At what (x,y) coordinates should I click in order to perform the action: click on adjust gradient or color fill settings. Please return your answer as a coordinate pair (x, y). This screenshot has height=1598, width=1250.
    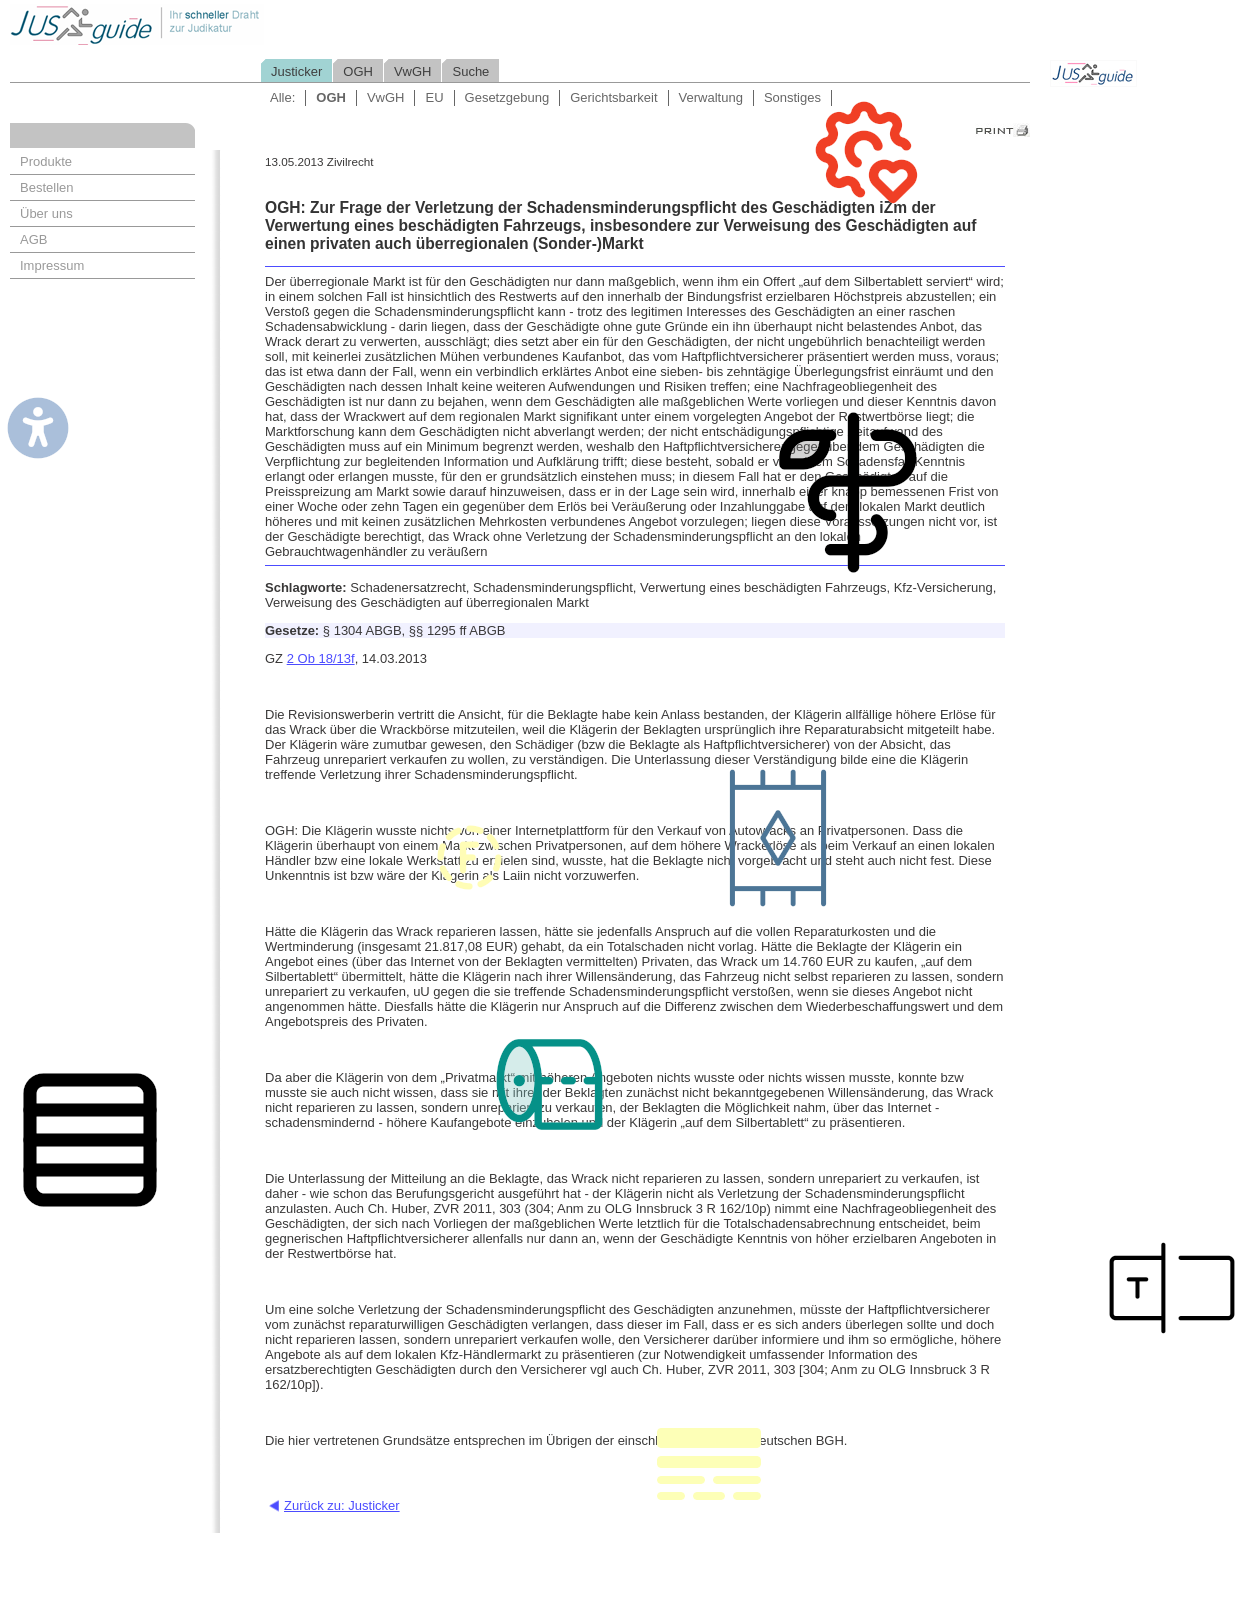
    Looking at the image, I should click on (709, 1464).